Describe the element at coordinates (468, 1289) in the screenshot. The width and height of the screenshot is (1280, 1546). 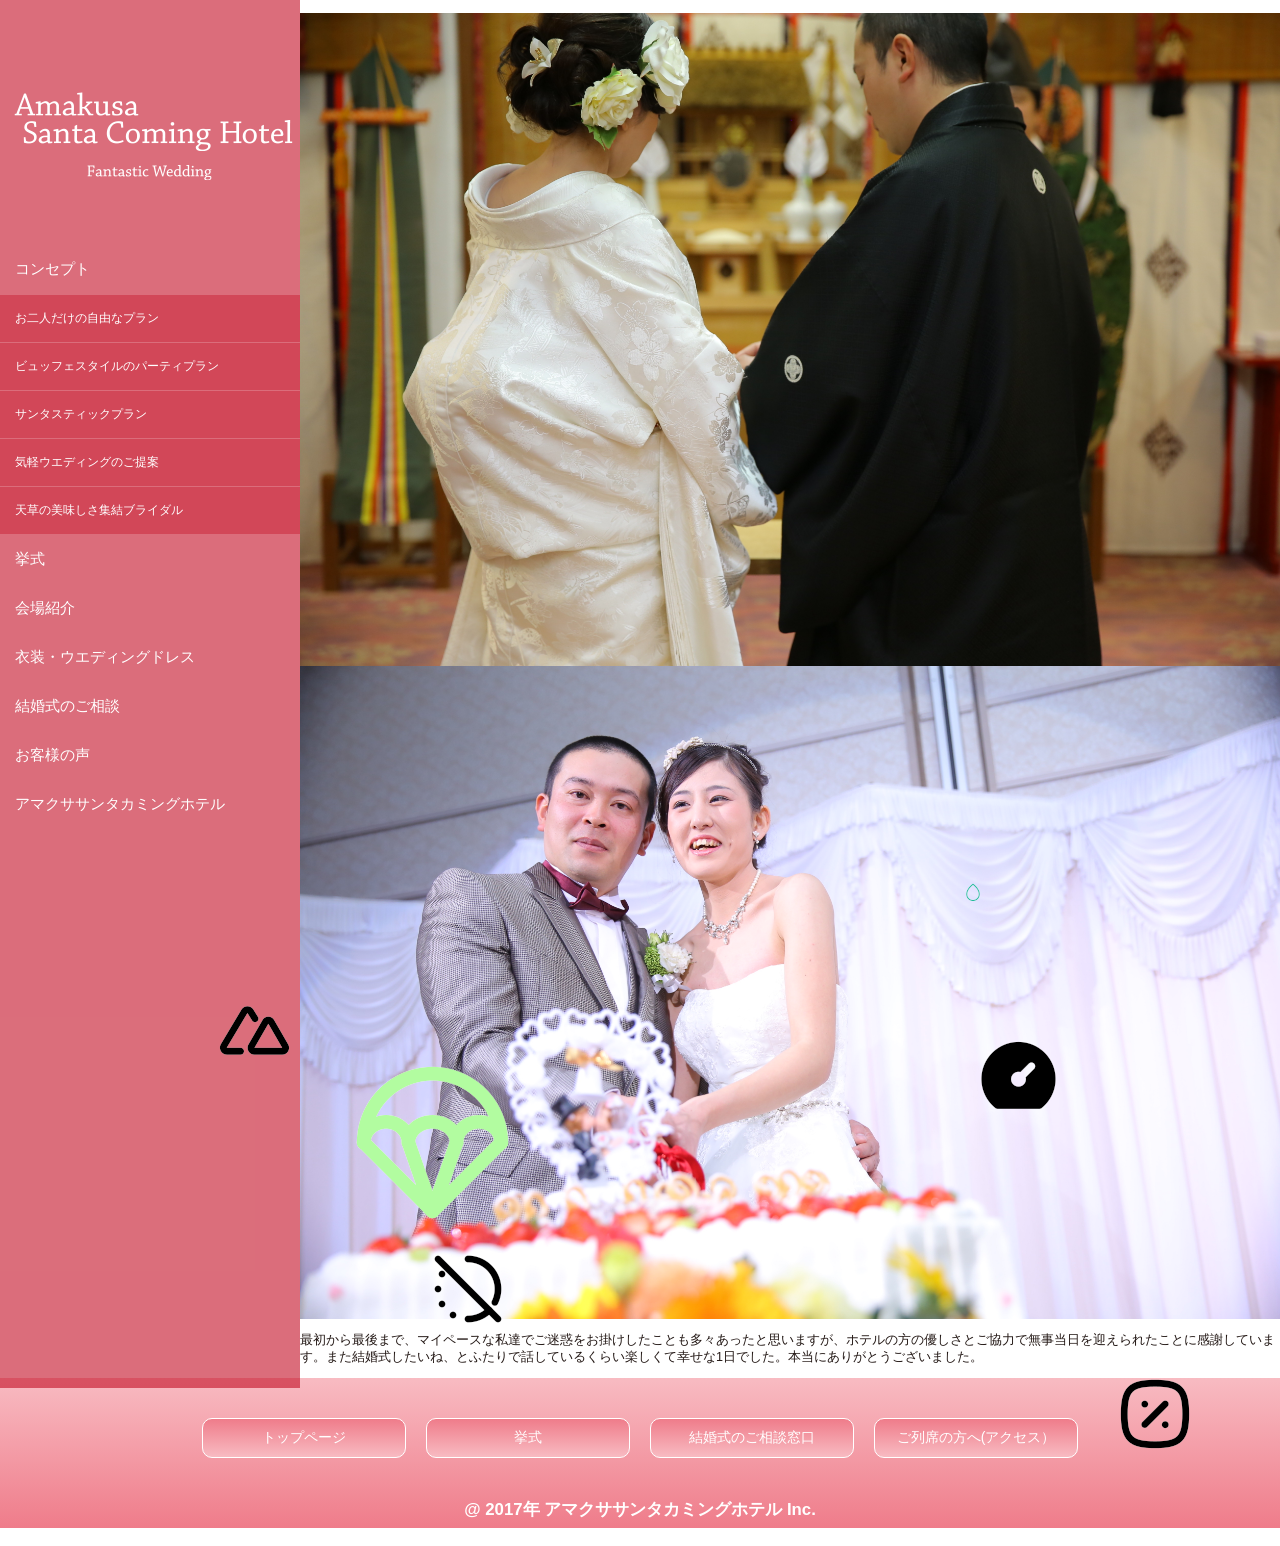
I see `timer or duration tracking disabled` at that location.